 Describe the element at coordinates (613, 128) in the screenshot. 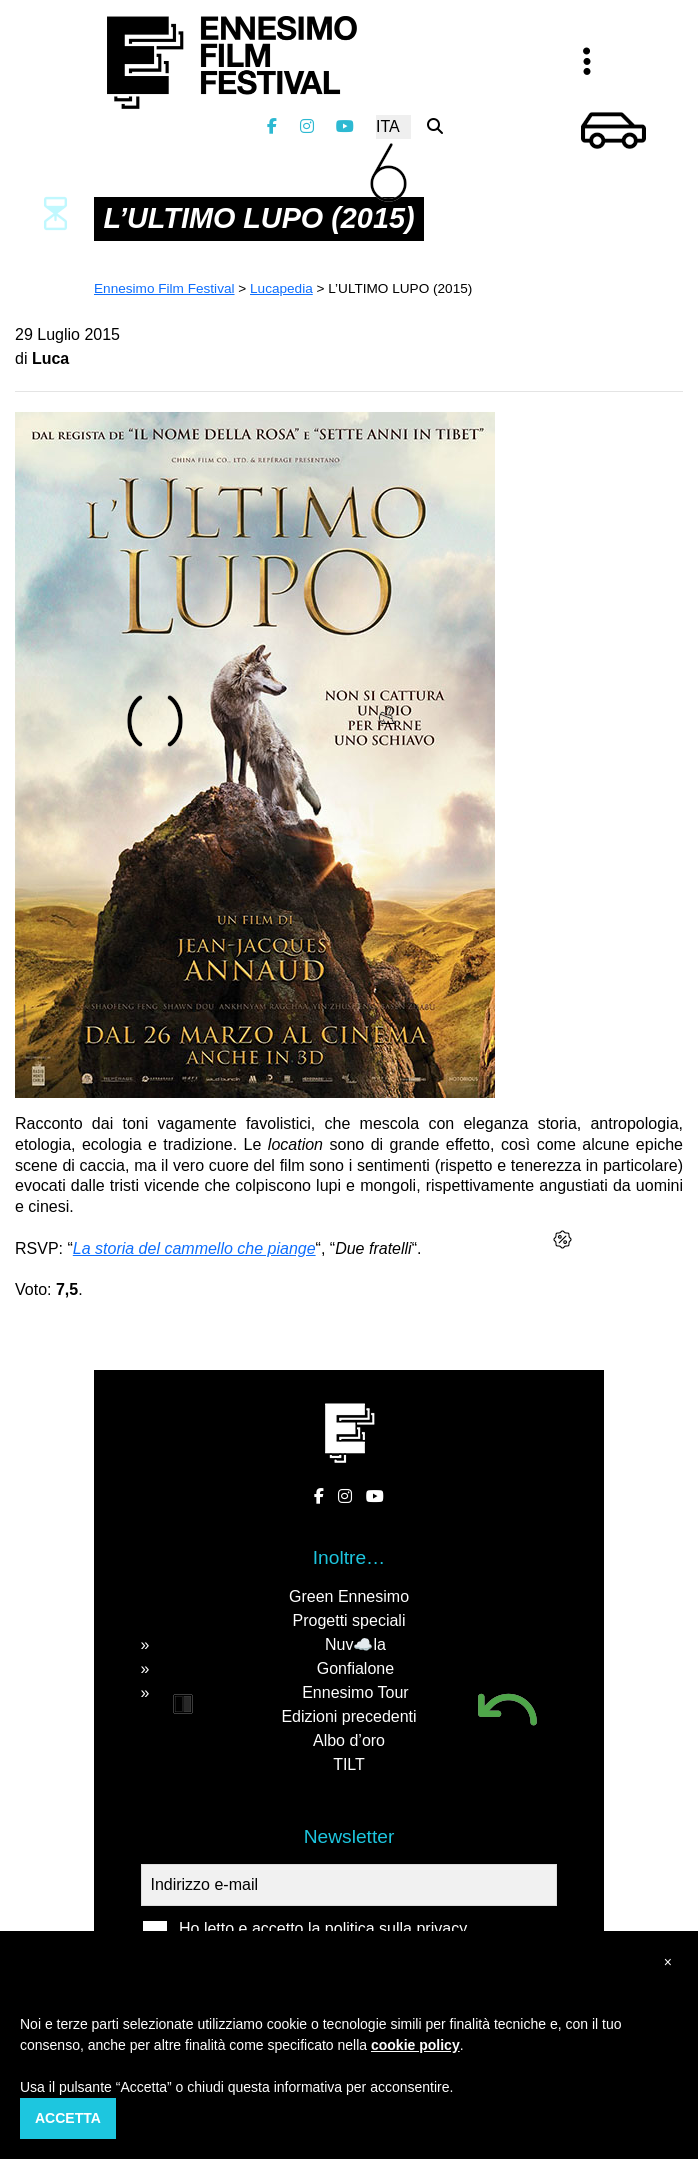

I see `select car or vehicle mode` at that location.